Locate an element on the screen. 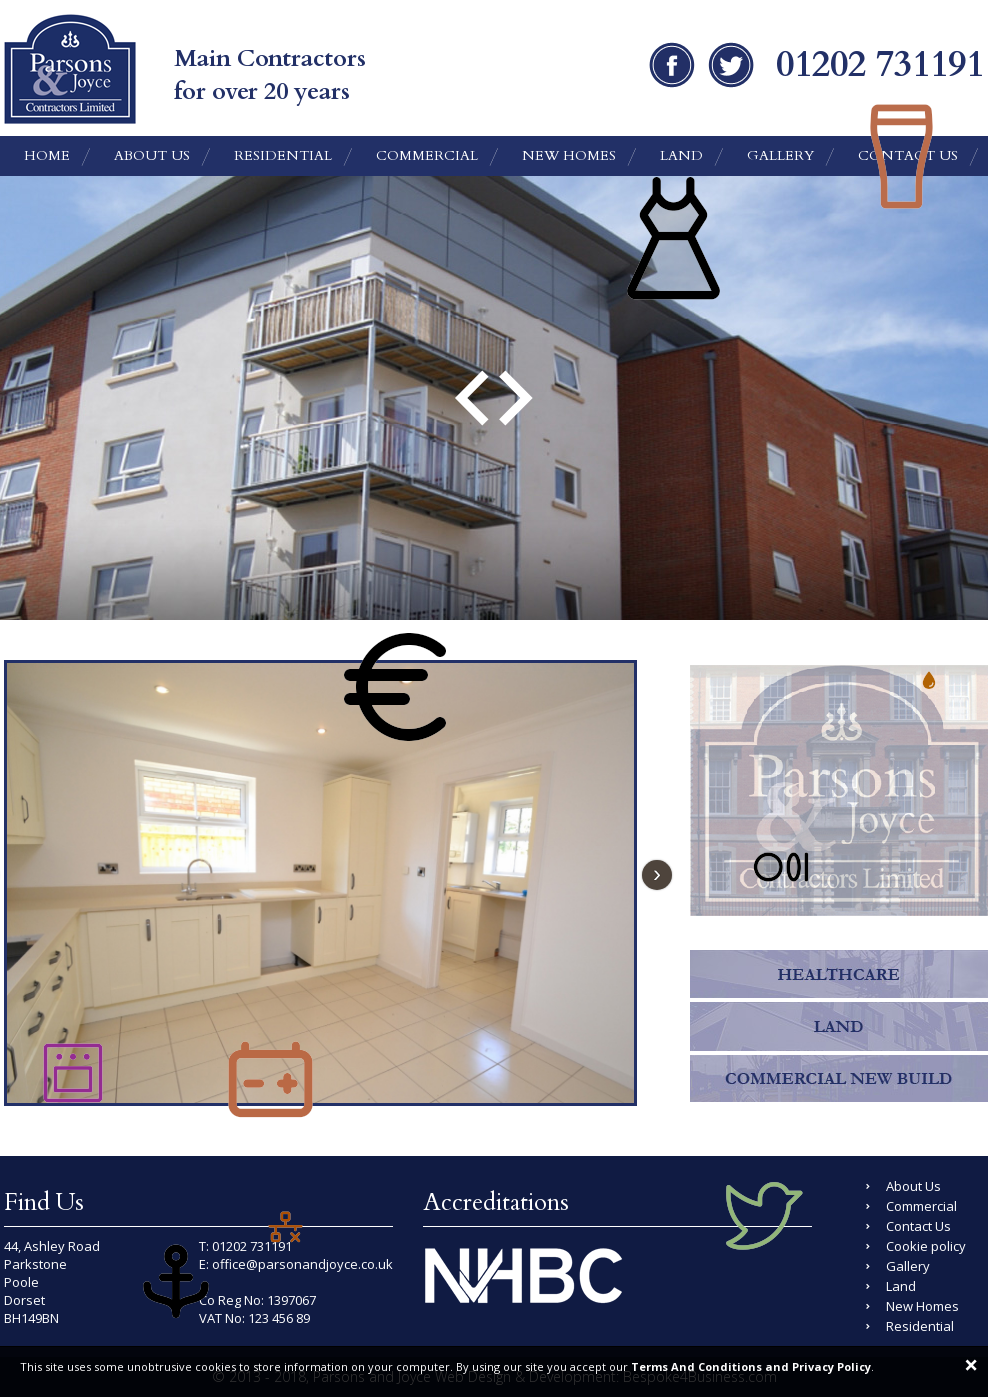 This screenshot has width=988, height=1397. visit medium profile or blog is located at coordinates (781, 867).